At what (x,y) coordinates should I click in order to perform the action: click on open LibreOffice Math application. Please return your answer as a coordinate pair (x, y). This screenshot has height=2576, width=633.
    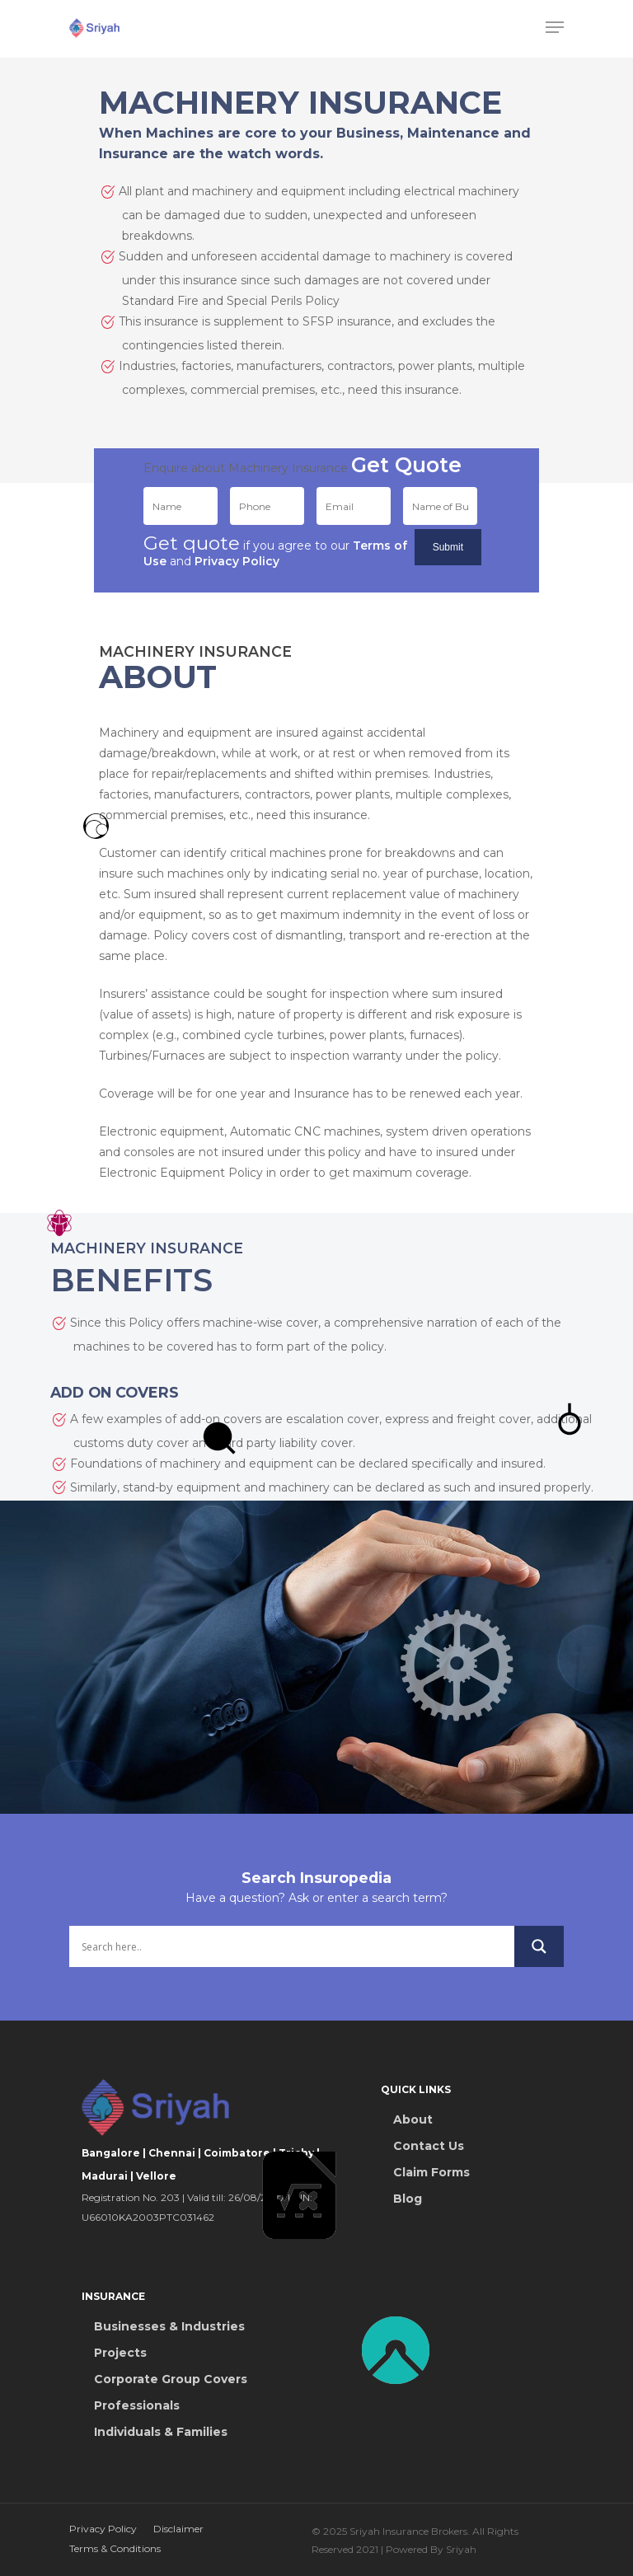
    Looking at the image, I should click on (299, 2195).